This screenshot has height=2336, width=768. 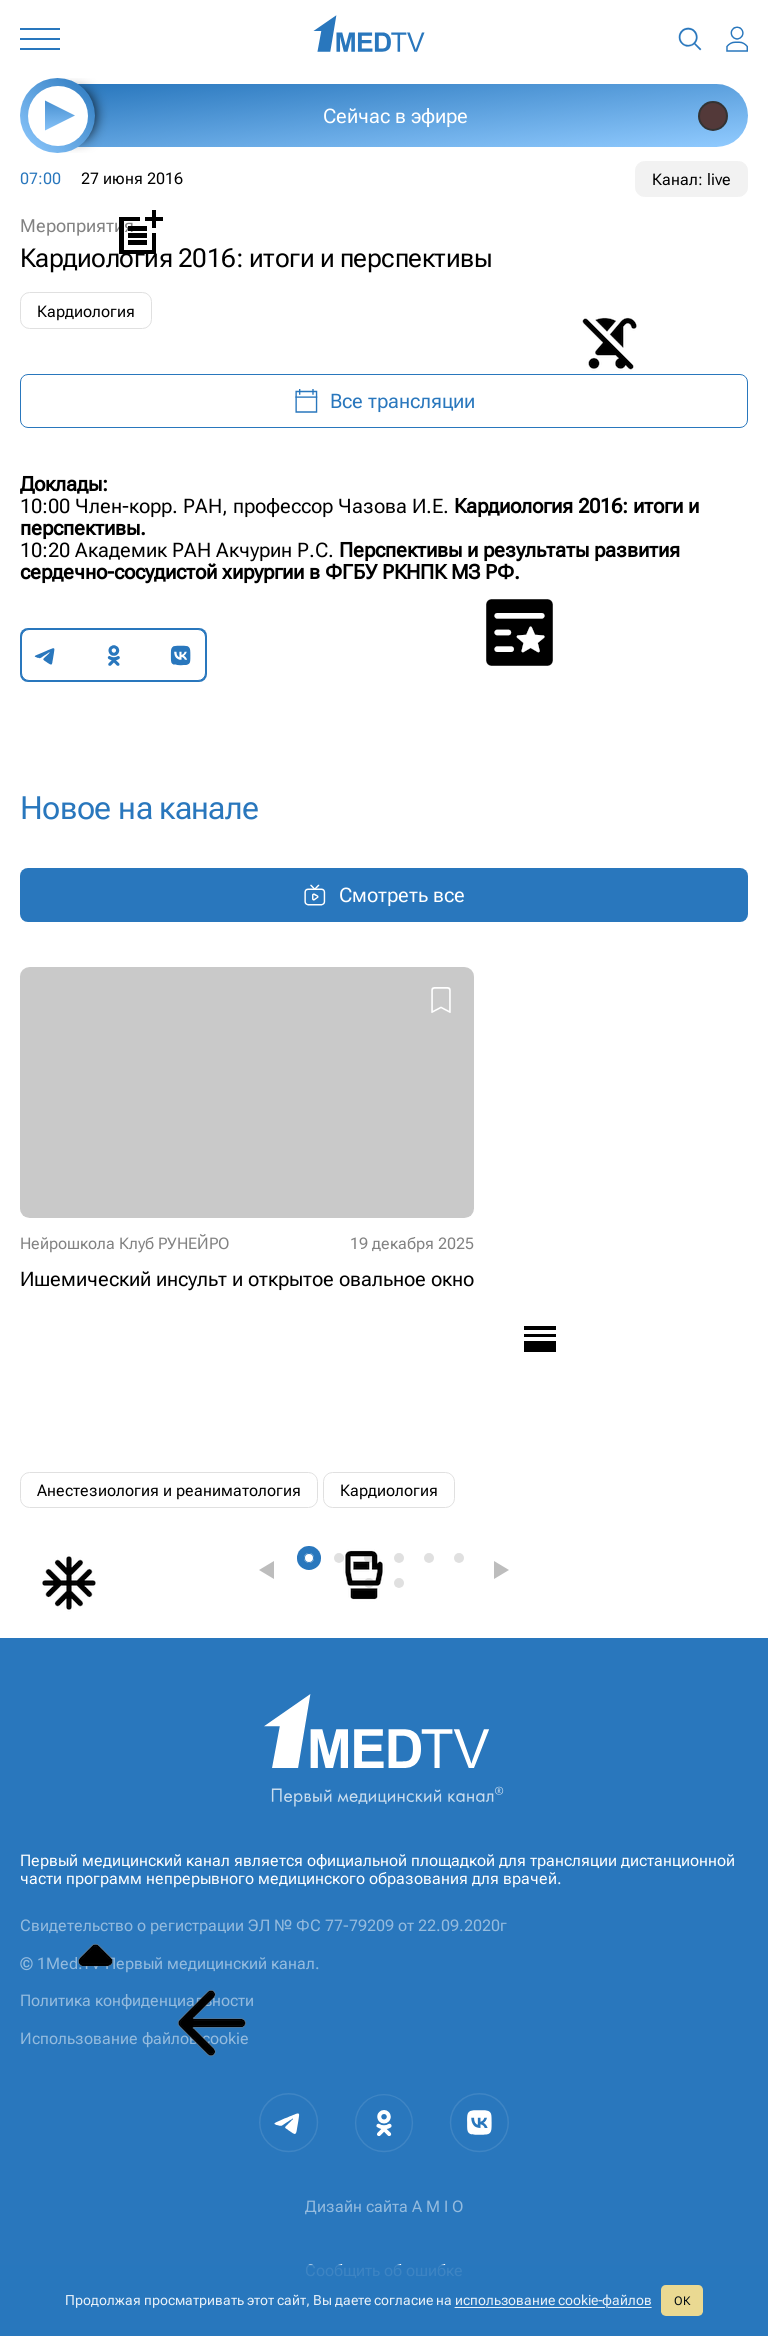 What do you see at coordinates (610, 342) in the screenshot?
I see `indicates strollers are not permitted in this area` at bounding box center [610, 342].